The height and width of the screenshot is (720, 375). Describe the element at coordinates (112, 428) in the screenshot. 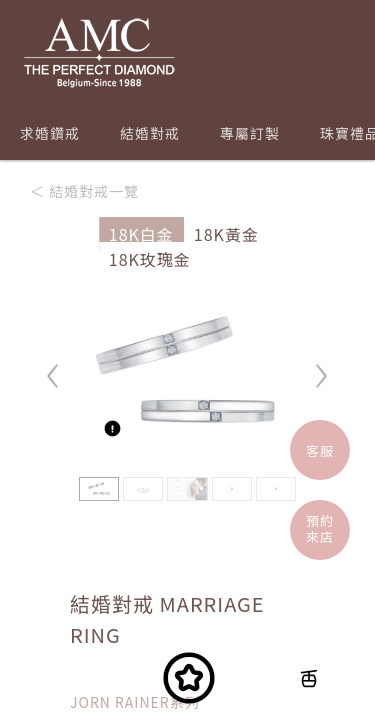

I see `indicates a warning or alert requiring attention` at that location.